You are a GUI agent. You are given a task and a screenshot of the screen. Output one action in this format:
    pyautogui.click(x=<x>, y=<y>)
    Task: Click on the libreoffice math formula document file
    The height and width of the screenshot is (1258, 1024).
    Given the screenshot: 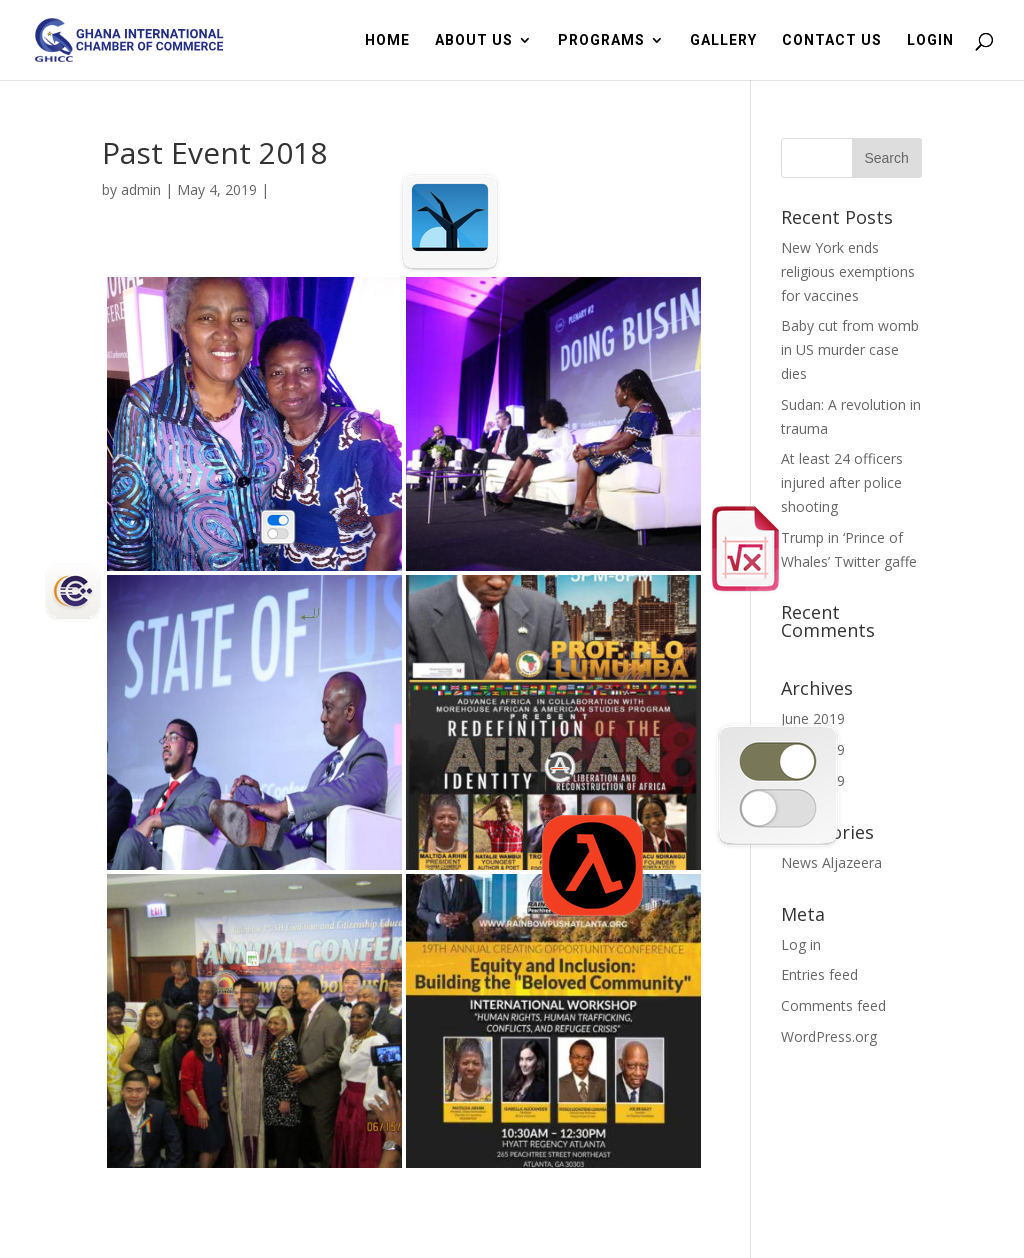 What is the action you would take?
    pyautogui.click(x=745, y=548)
    